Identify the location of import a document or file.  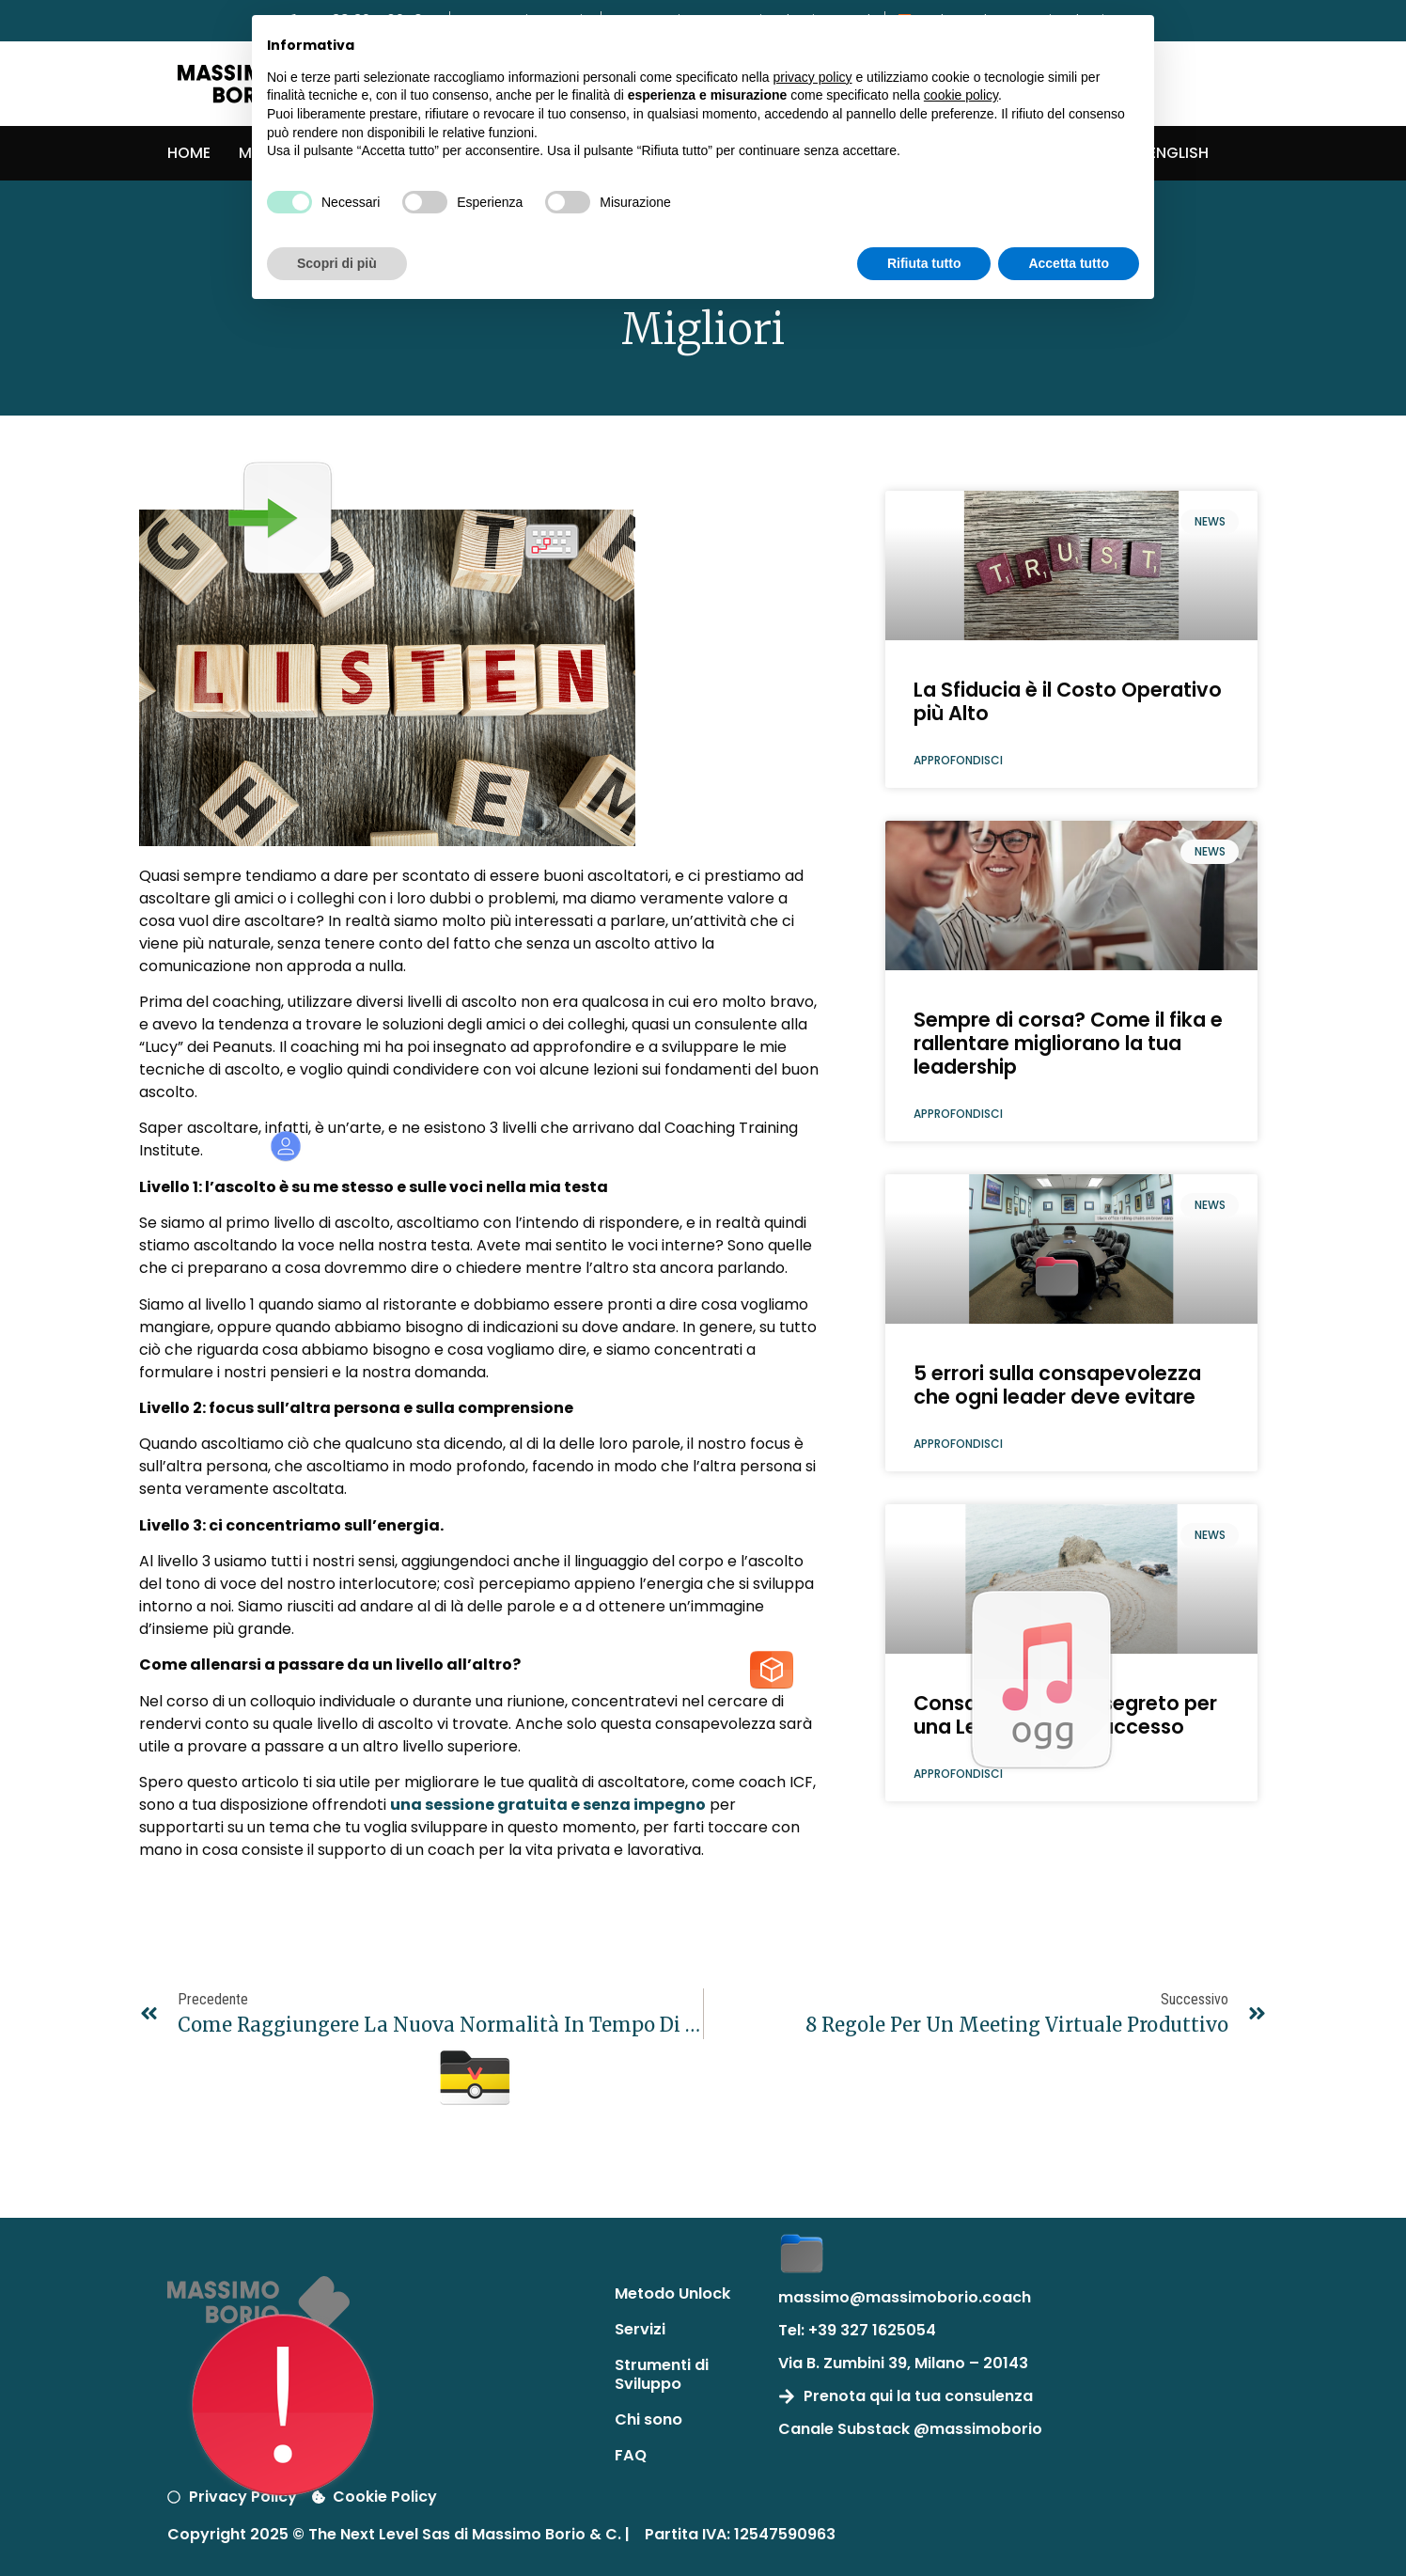
(288, 518).